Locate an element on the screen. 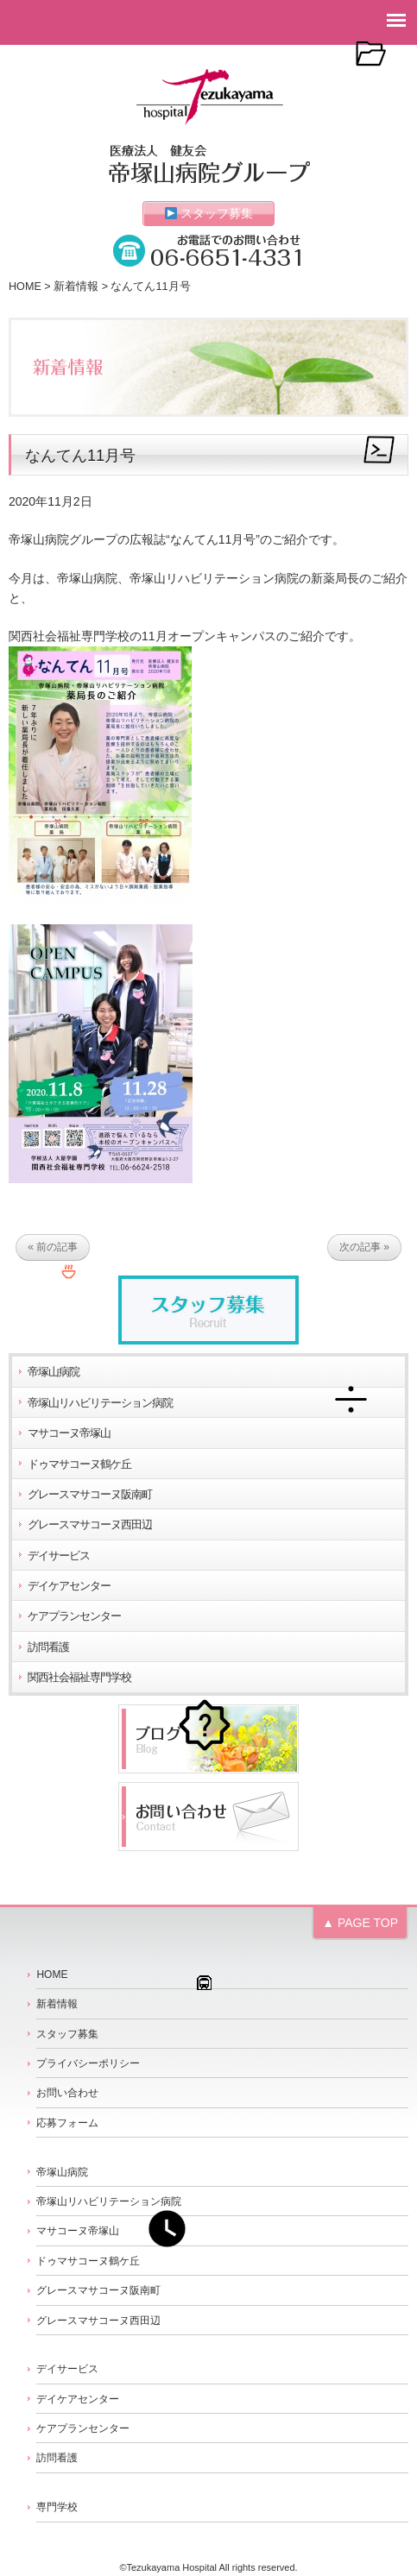  view food or dining options is located at coordinates (68, 1271).